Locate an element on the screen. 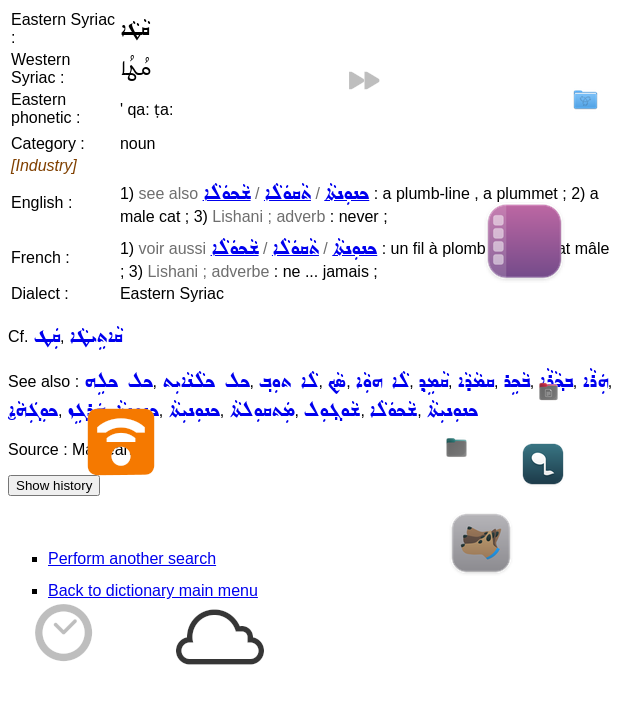 This screenshot has width=623, height=720. access cloud storage or sync settings is located at coordinates (220, 637).